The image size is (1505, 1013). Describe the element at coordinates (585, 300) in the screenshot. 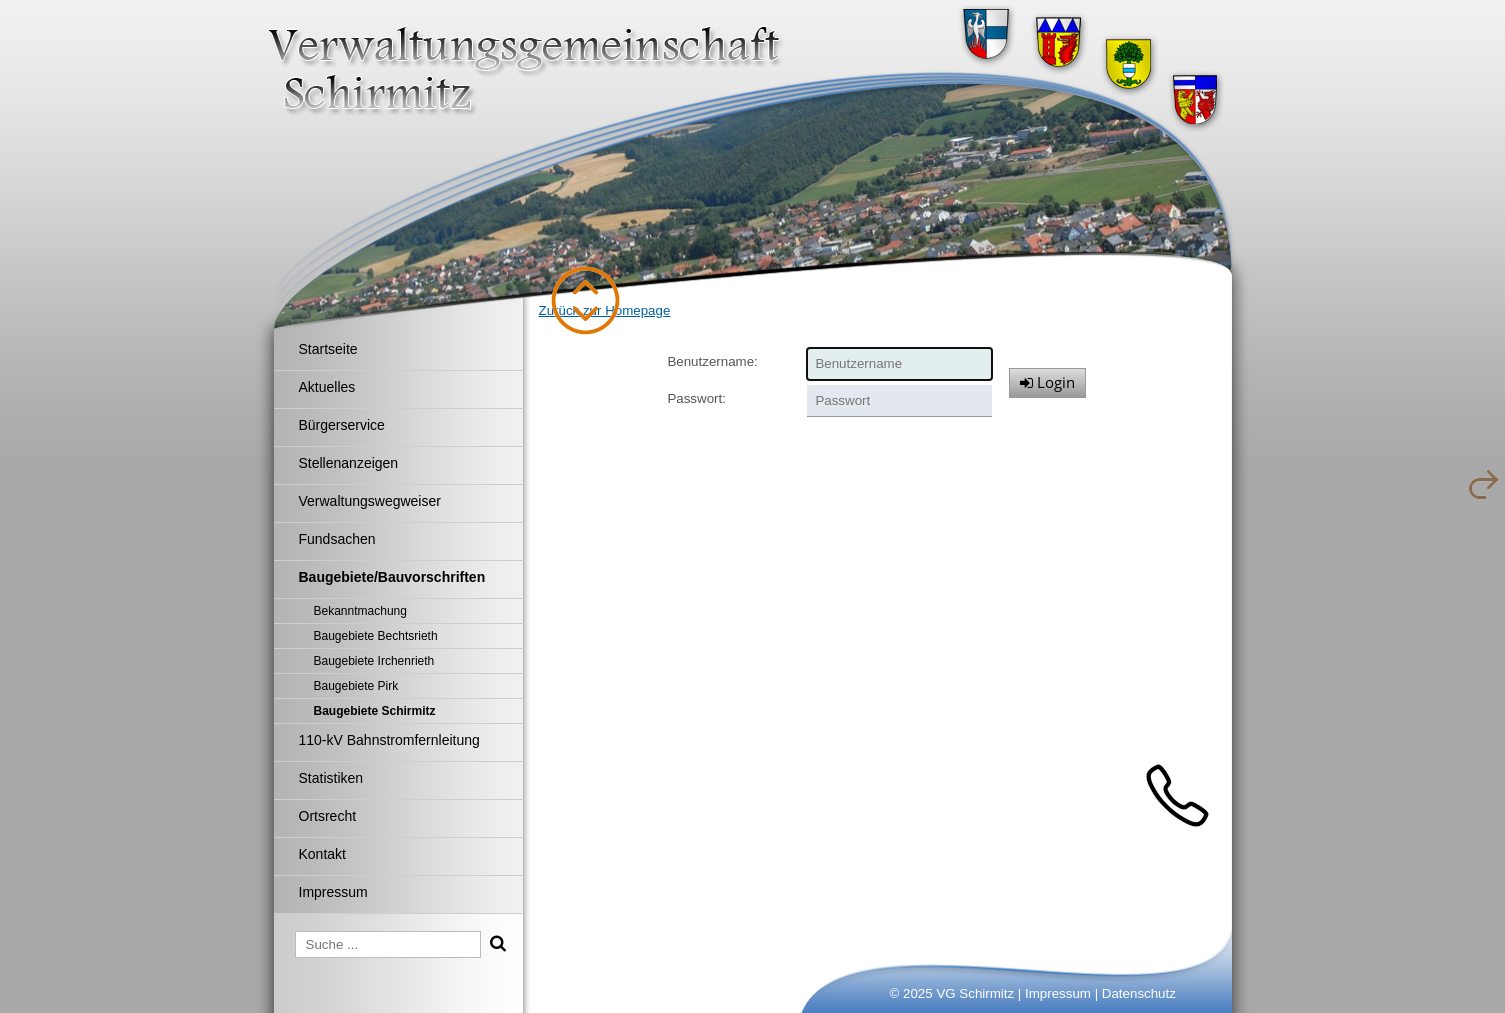

I see `expand or collapse content` at that location.